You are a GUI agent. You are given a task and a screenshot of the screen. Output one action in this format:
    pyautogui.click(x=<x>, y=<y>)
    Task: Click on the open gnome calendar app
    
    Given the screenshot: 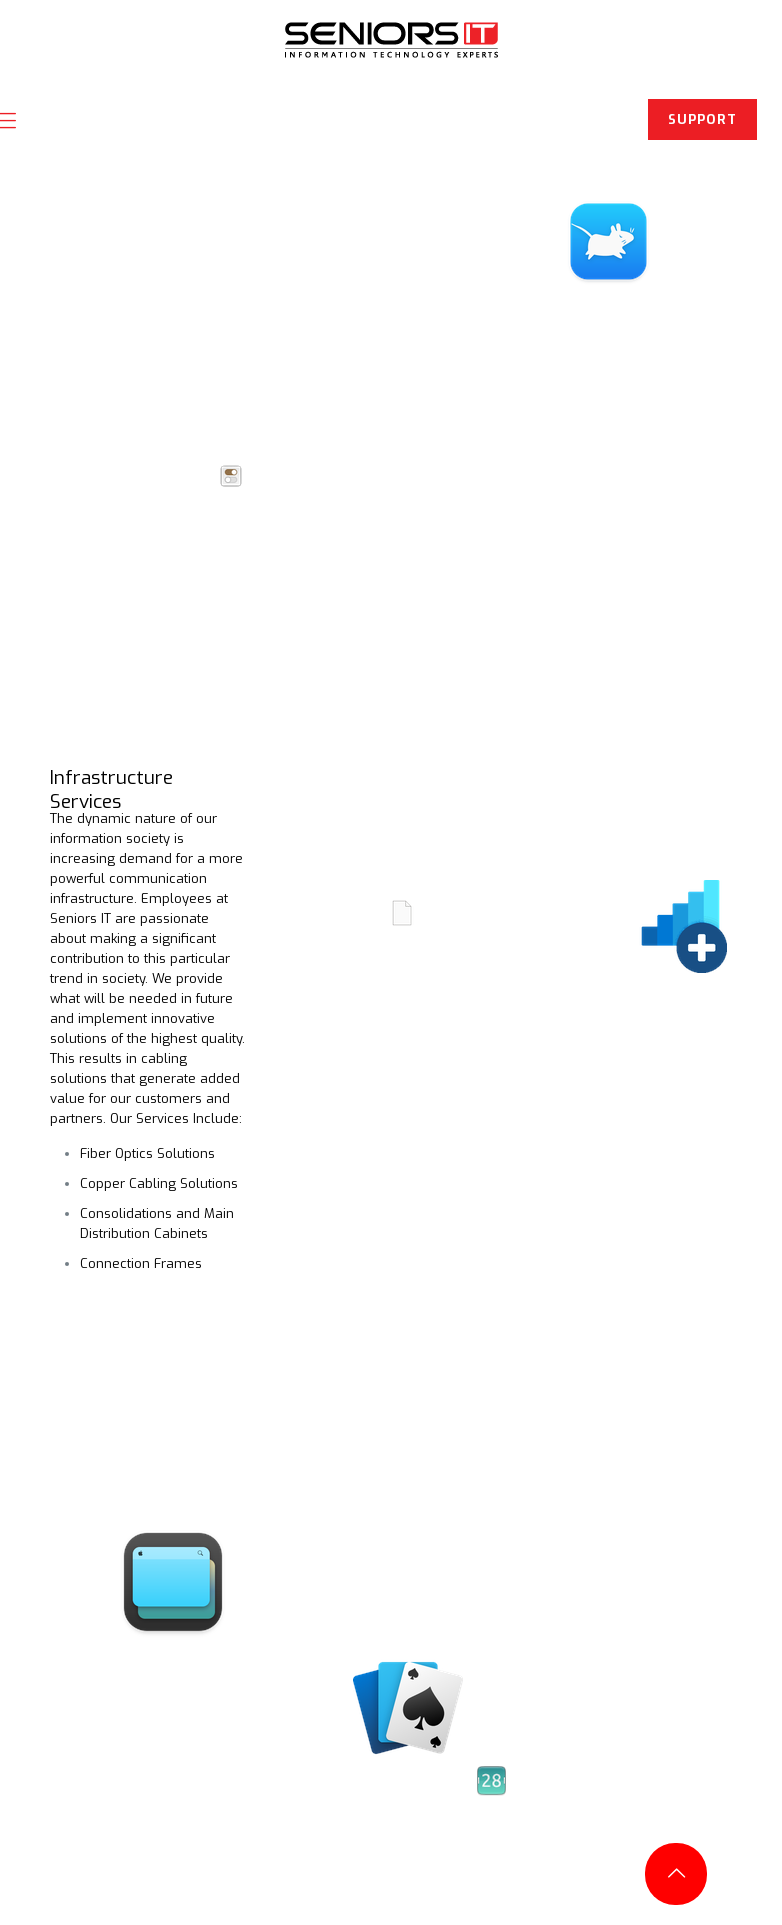 What is the action you would take?
    pyautogui.click(x=491, y=1780)
    